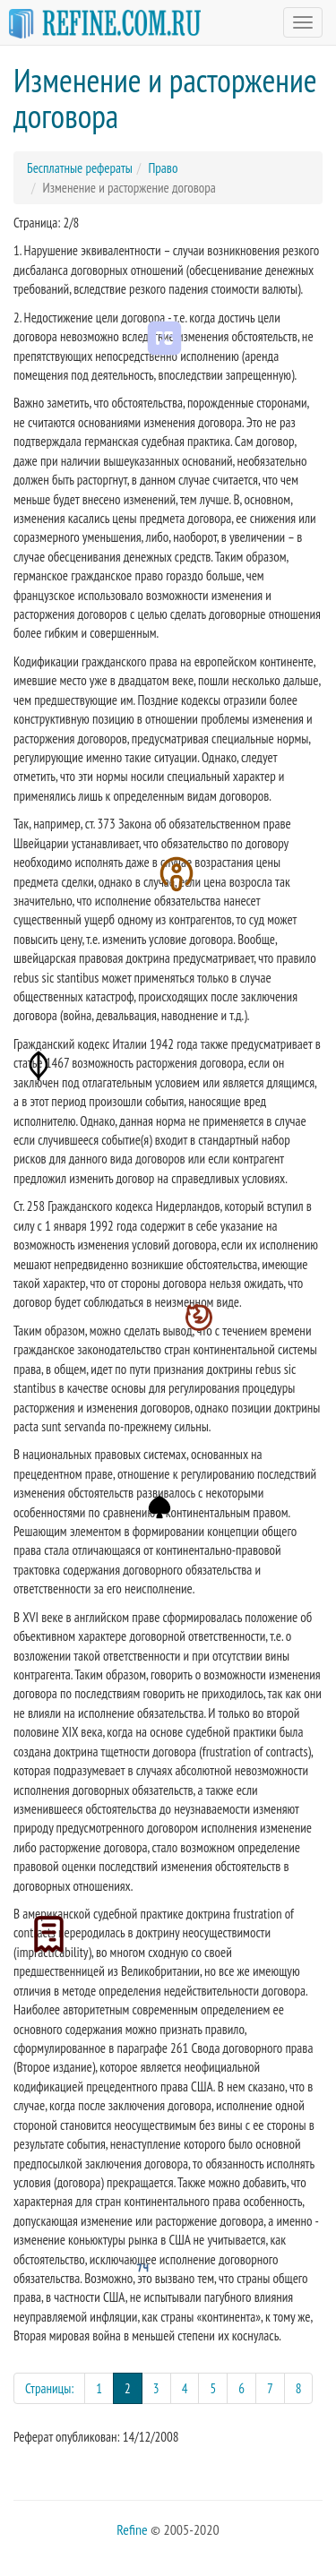  Describe the element at coordinates (164, 338) in the screenshot. I see `press F5 to refresh the page` at that location.